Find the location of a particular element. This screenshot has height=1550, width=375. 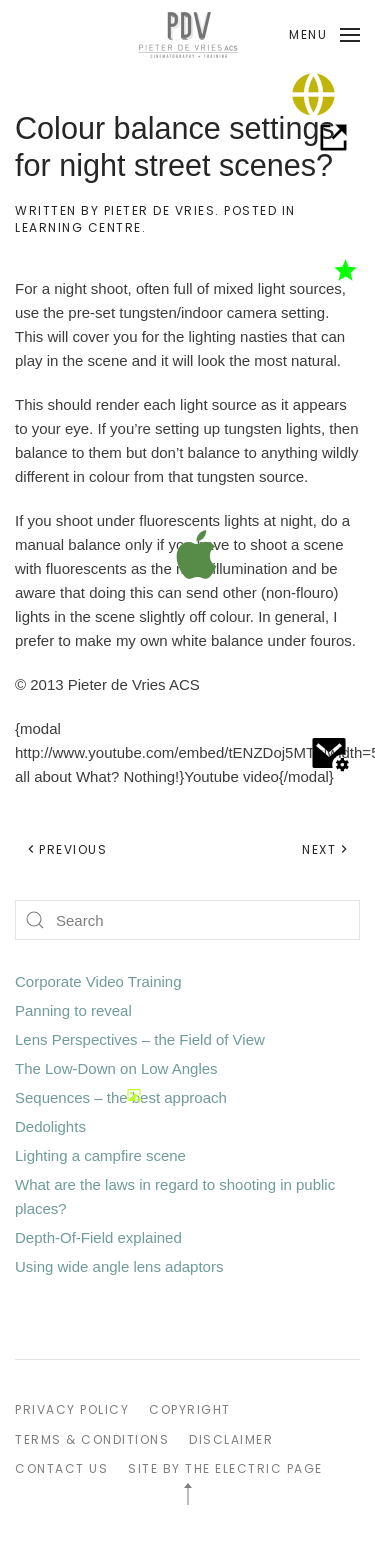

open link in a new window or tab is located at coordinates (333, 137).